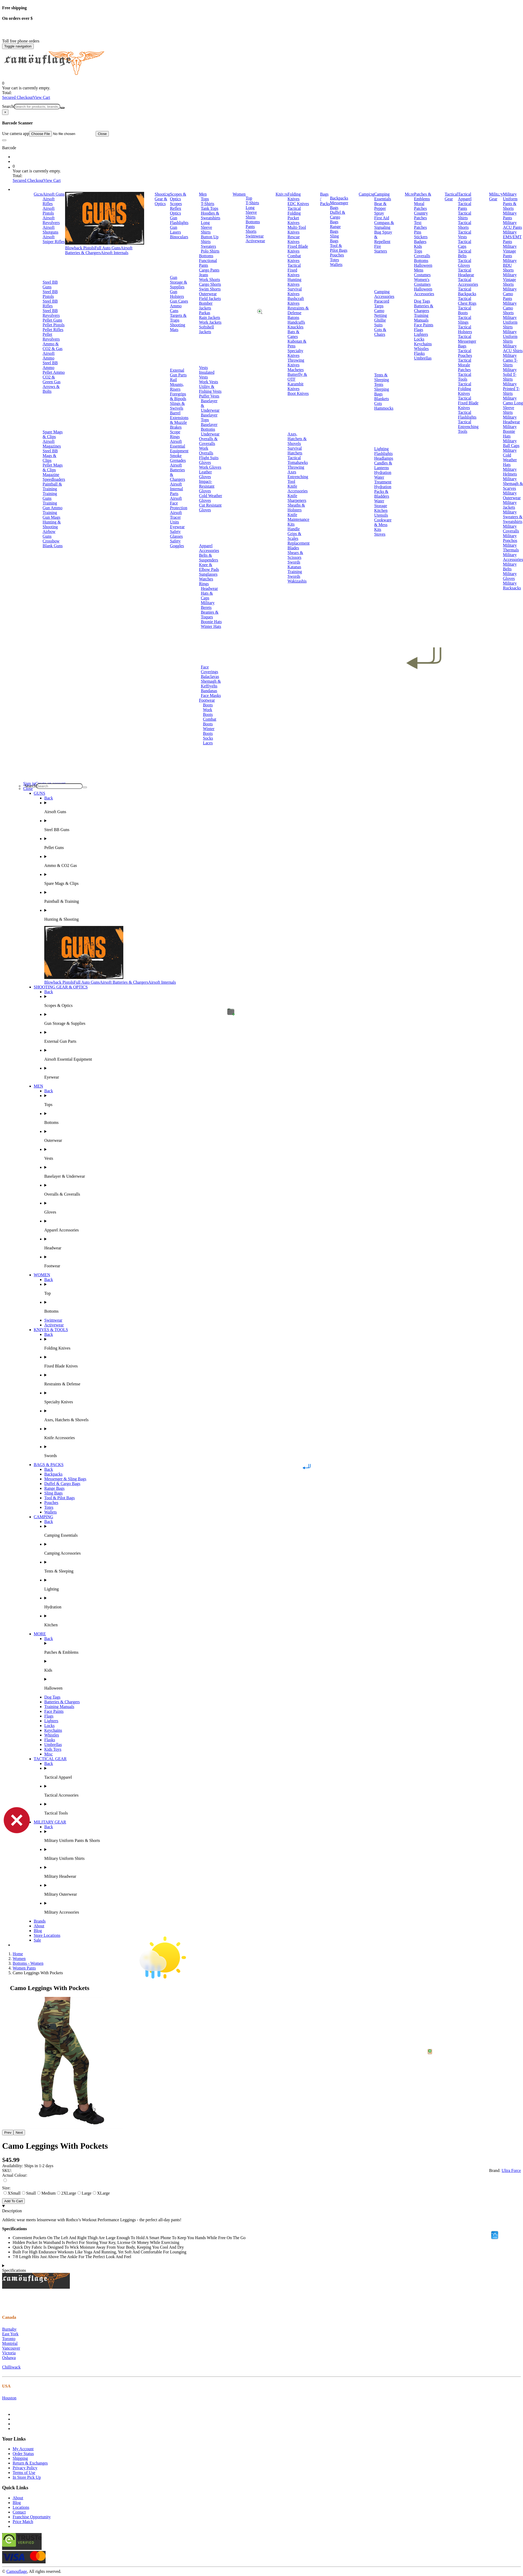 This screenshot has height=2576, width=523. I want to click on reply to all recipients of an email, so click(306, 1466).